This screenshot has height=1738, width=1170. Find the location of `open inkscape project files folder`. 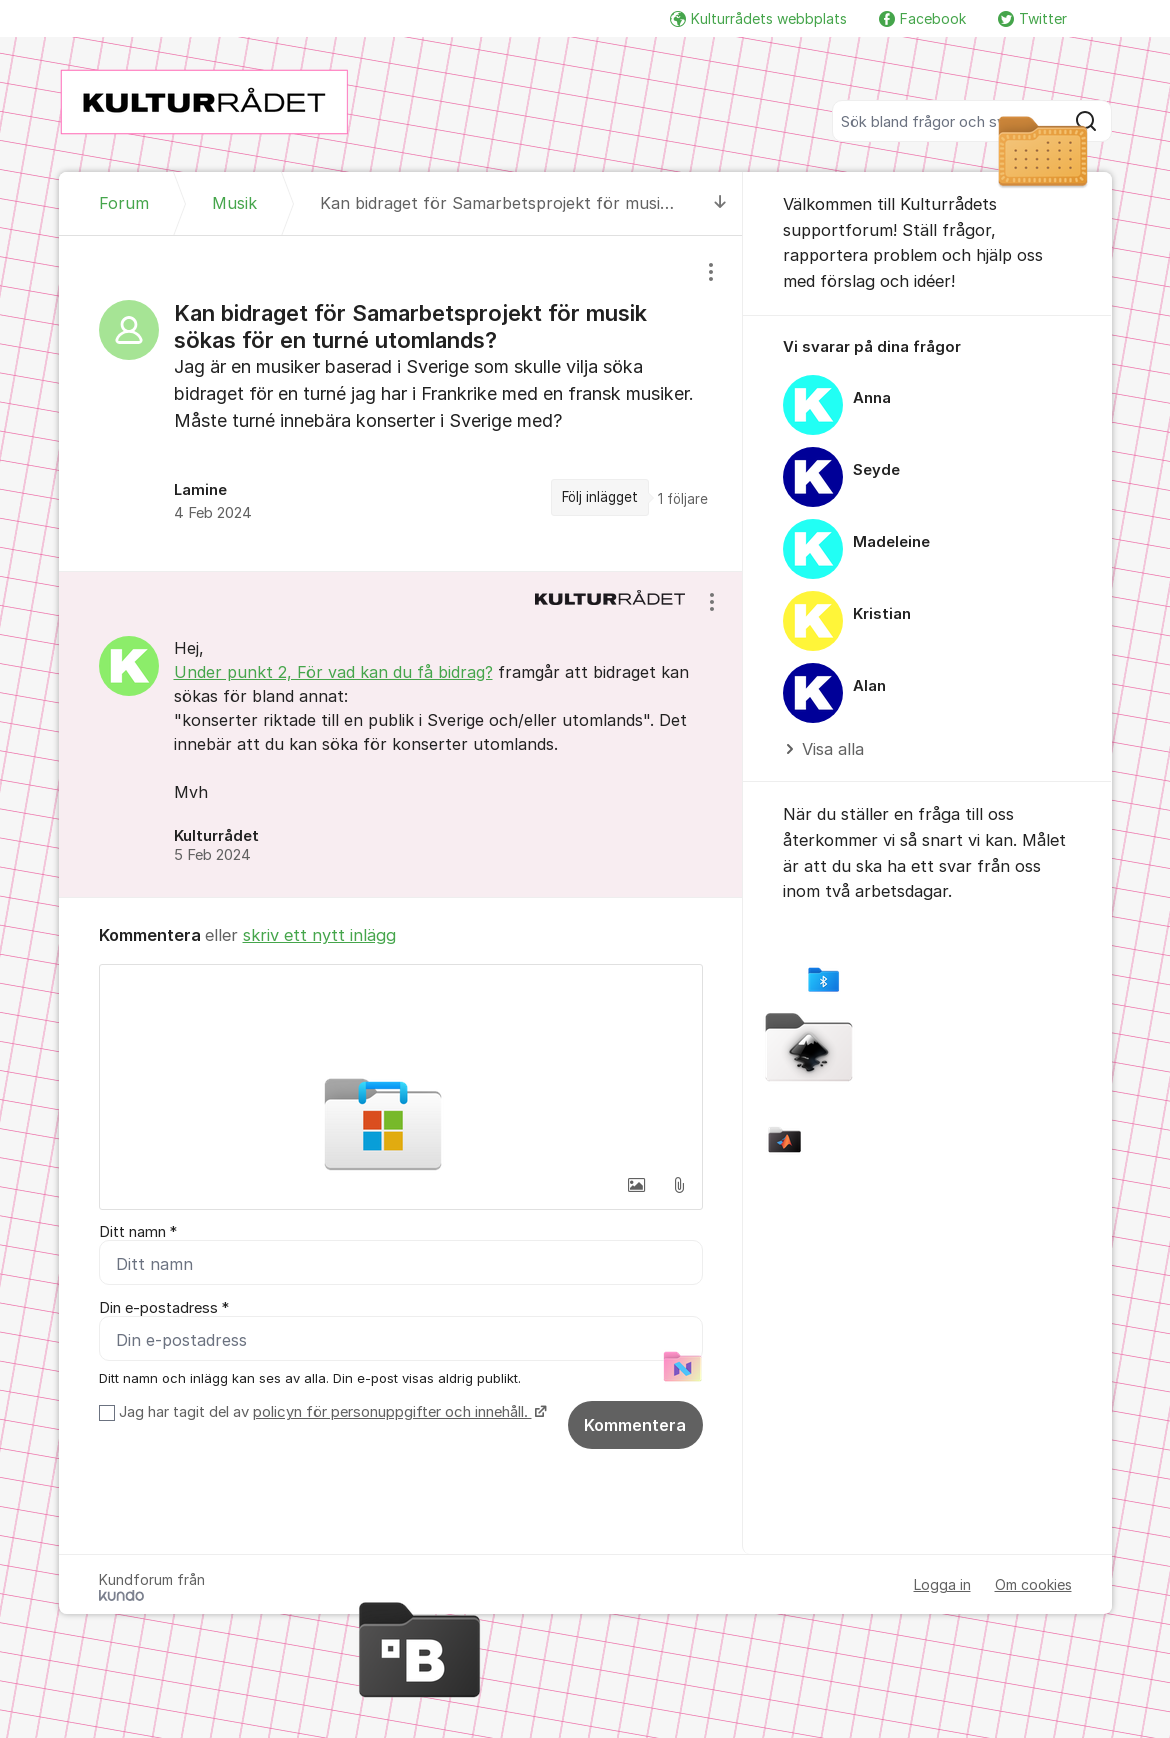

open inkscape project files folder is located at coordinates (808, 1049).